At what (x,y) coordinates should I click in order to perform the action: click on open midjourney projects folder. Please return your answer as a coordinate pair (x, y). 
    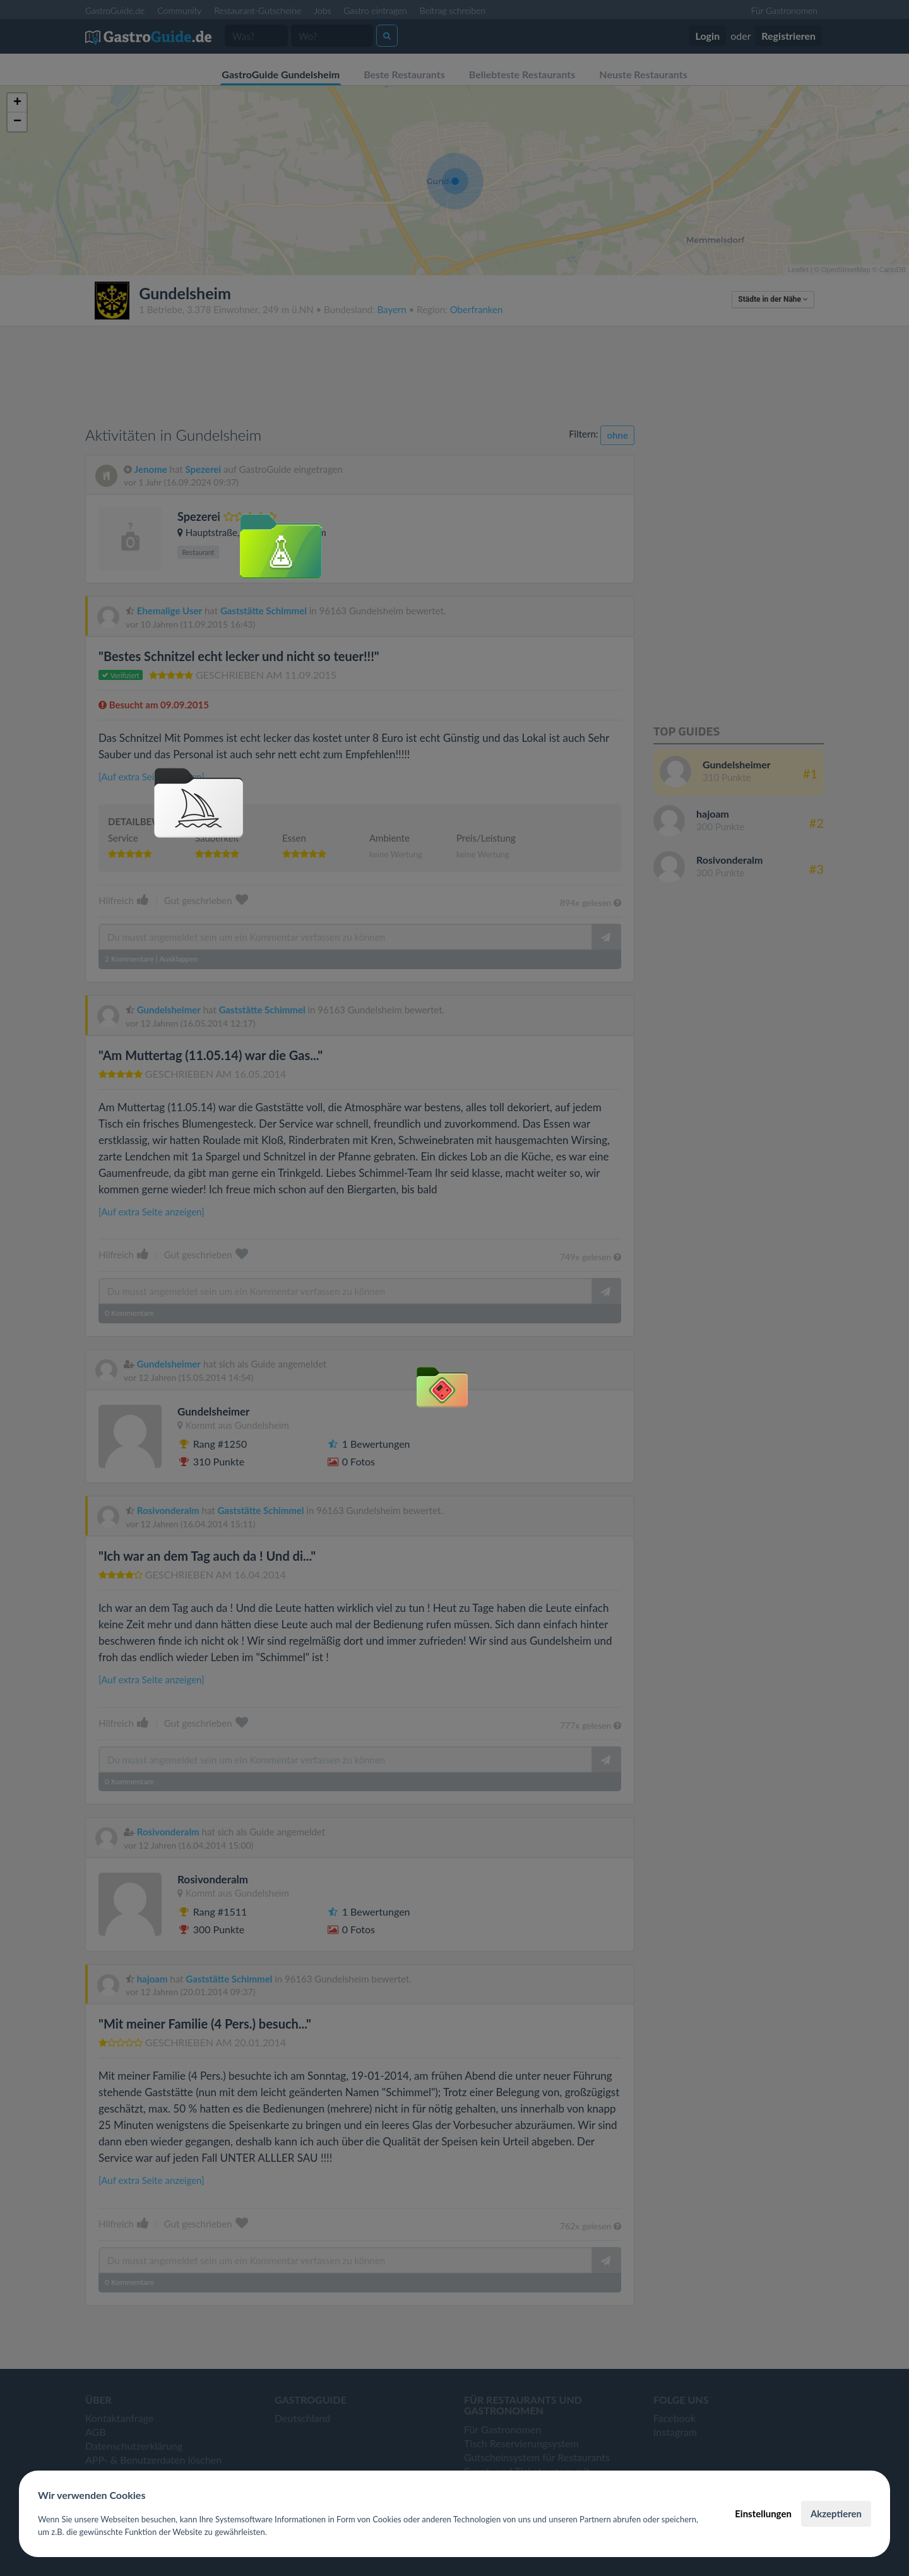
    Looking at the image, I should click on (198, 805).